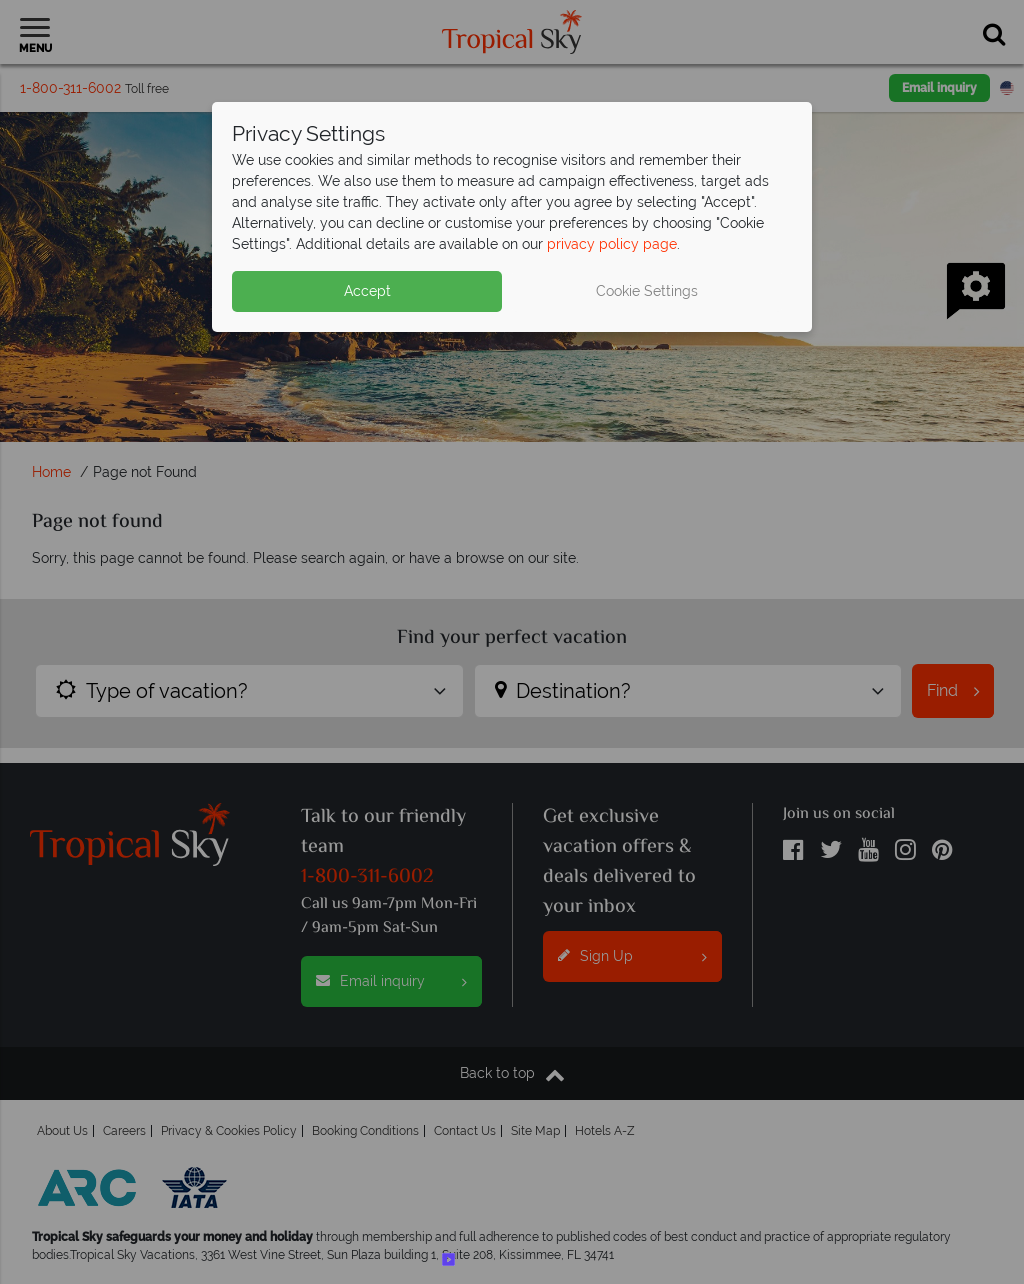 This screenshot has height=1284, width=1024. Describe the element at coordinates (976, 289) in the screenshot. I see `open chat settings` at that location.